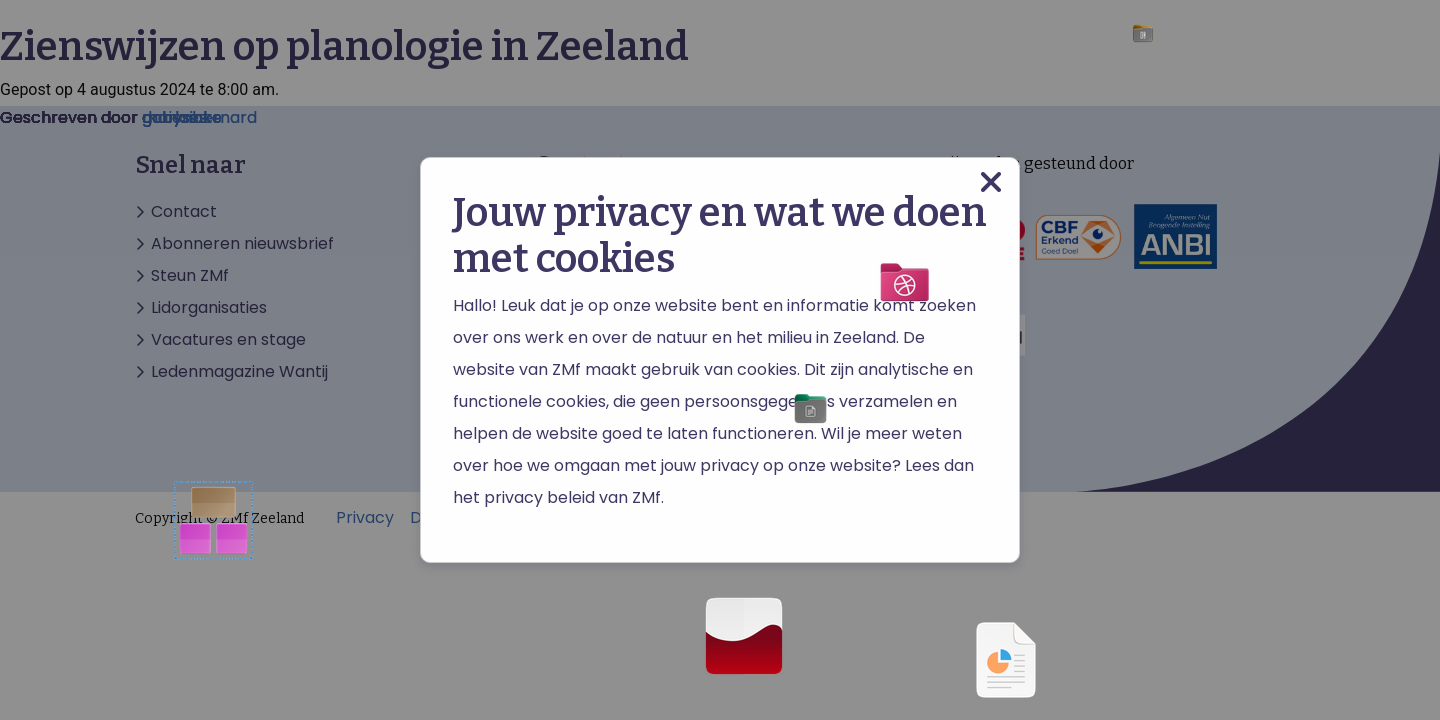 The width and height of the screenshot is (1440, 720). Describe the element at coordinates (1006, 660) in the screenshot. I see `open a presentation file` at that location.